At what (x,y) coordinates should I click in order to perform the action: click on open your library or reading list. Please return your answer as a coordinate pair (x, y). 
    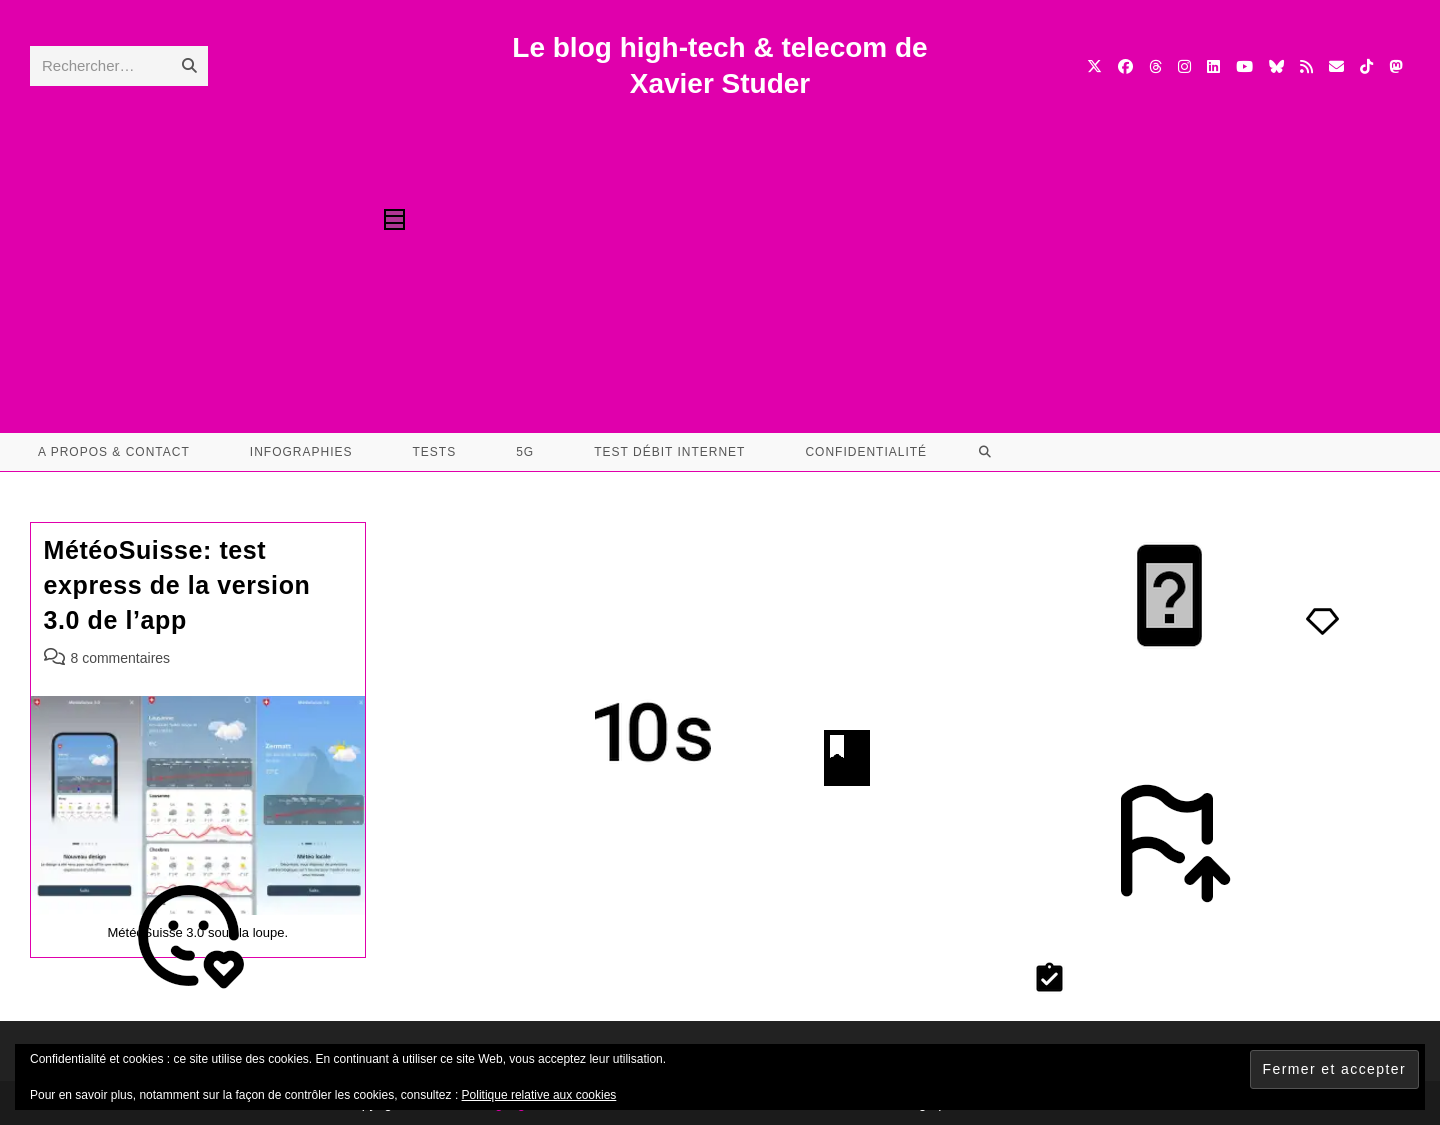
    Looking at the image, I should click on (847, 758).